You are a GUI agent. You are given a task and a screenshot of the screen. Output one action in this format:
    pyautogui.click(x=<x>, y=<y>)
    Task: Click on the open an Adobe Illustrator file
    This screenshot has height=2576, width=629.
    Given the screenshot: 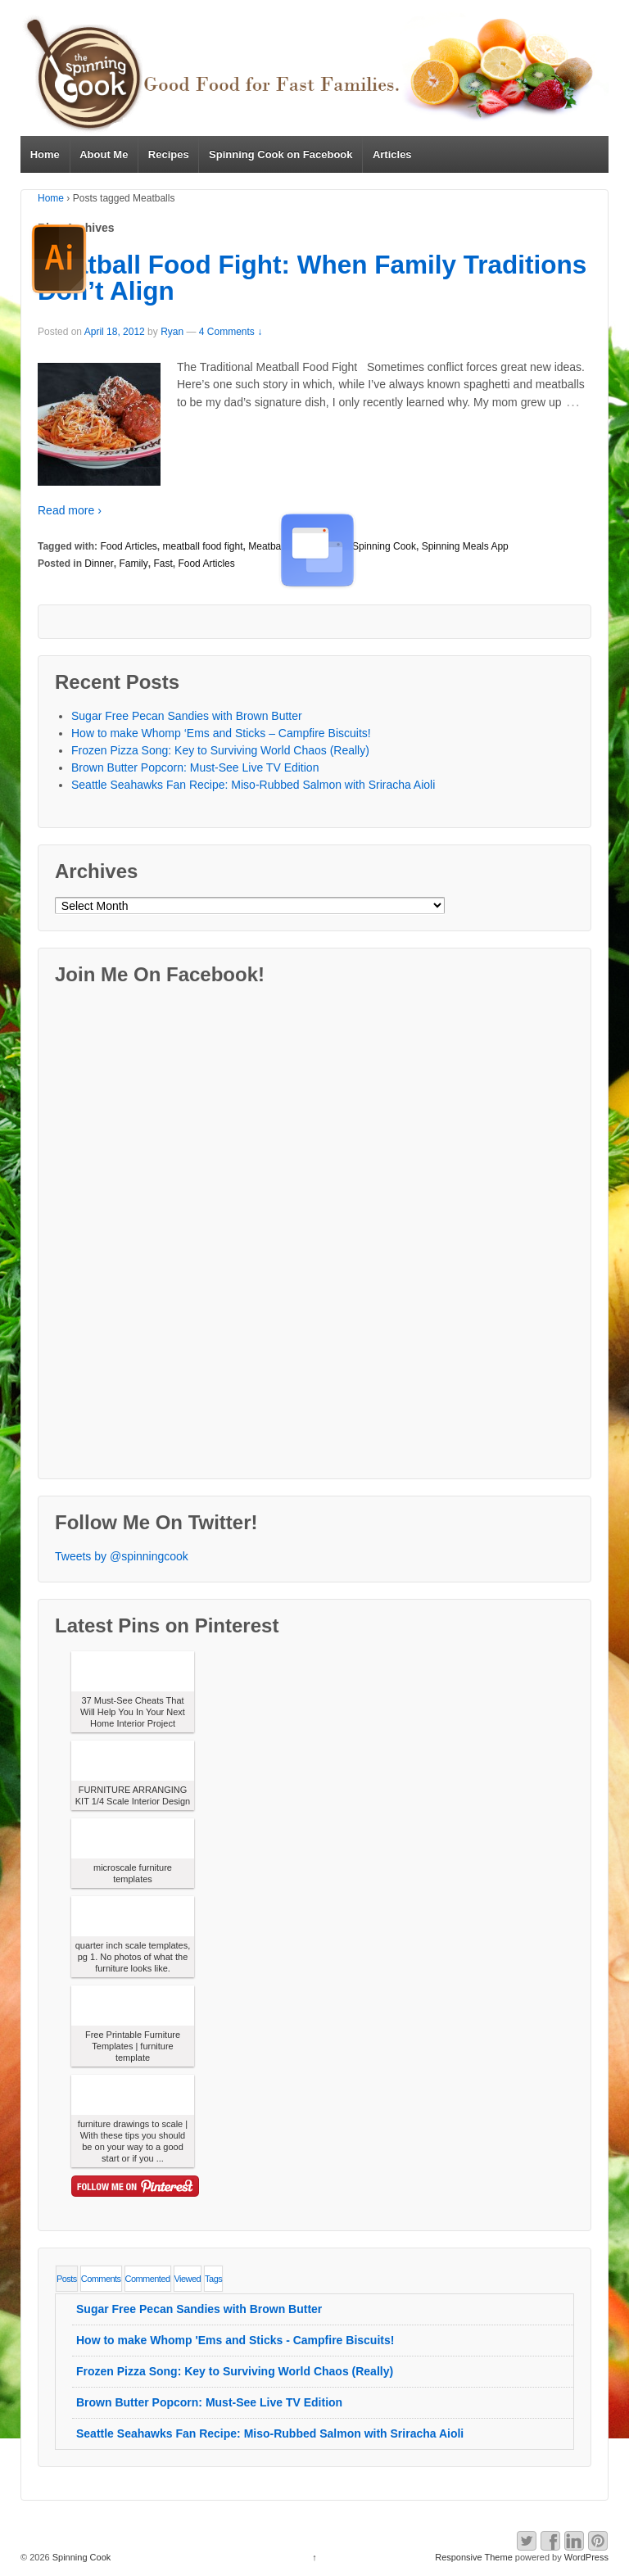 What is the action you would take?
    pyautogui.click(x=59, y=259)
    